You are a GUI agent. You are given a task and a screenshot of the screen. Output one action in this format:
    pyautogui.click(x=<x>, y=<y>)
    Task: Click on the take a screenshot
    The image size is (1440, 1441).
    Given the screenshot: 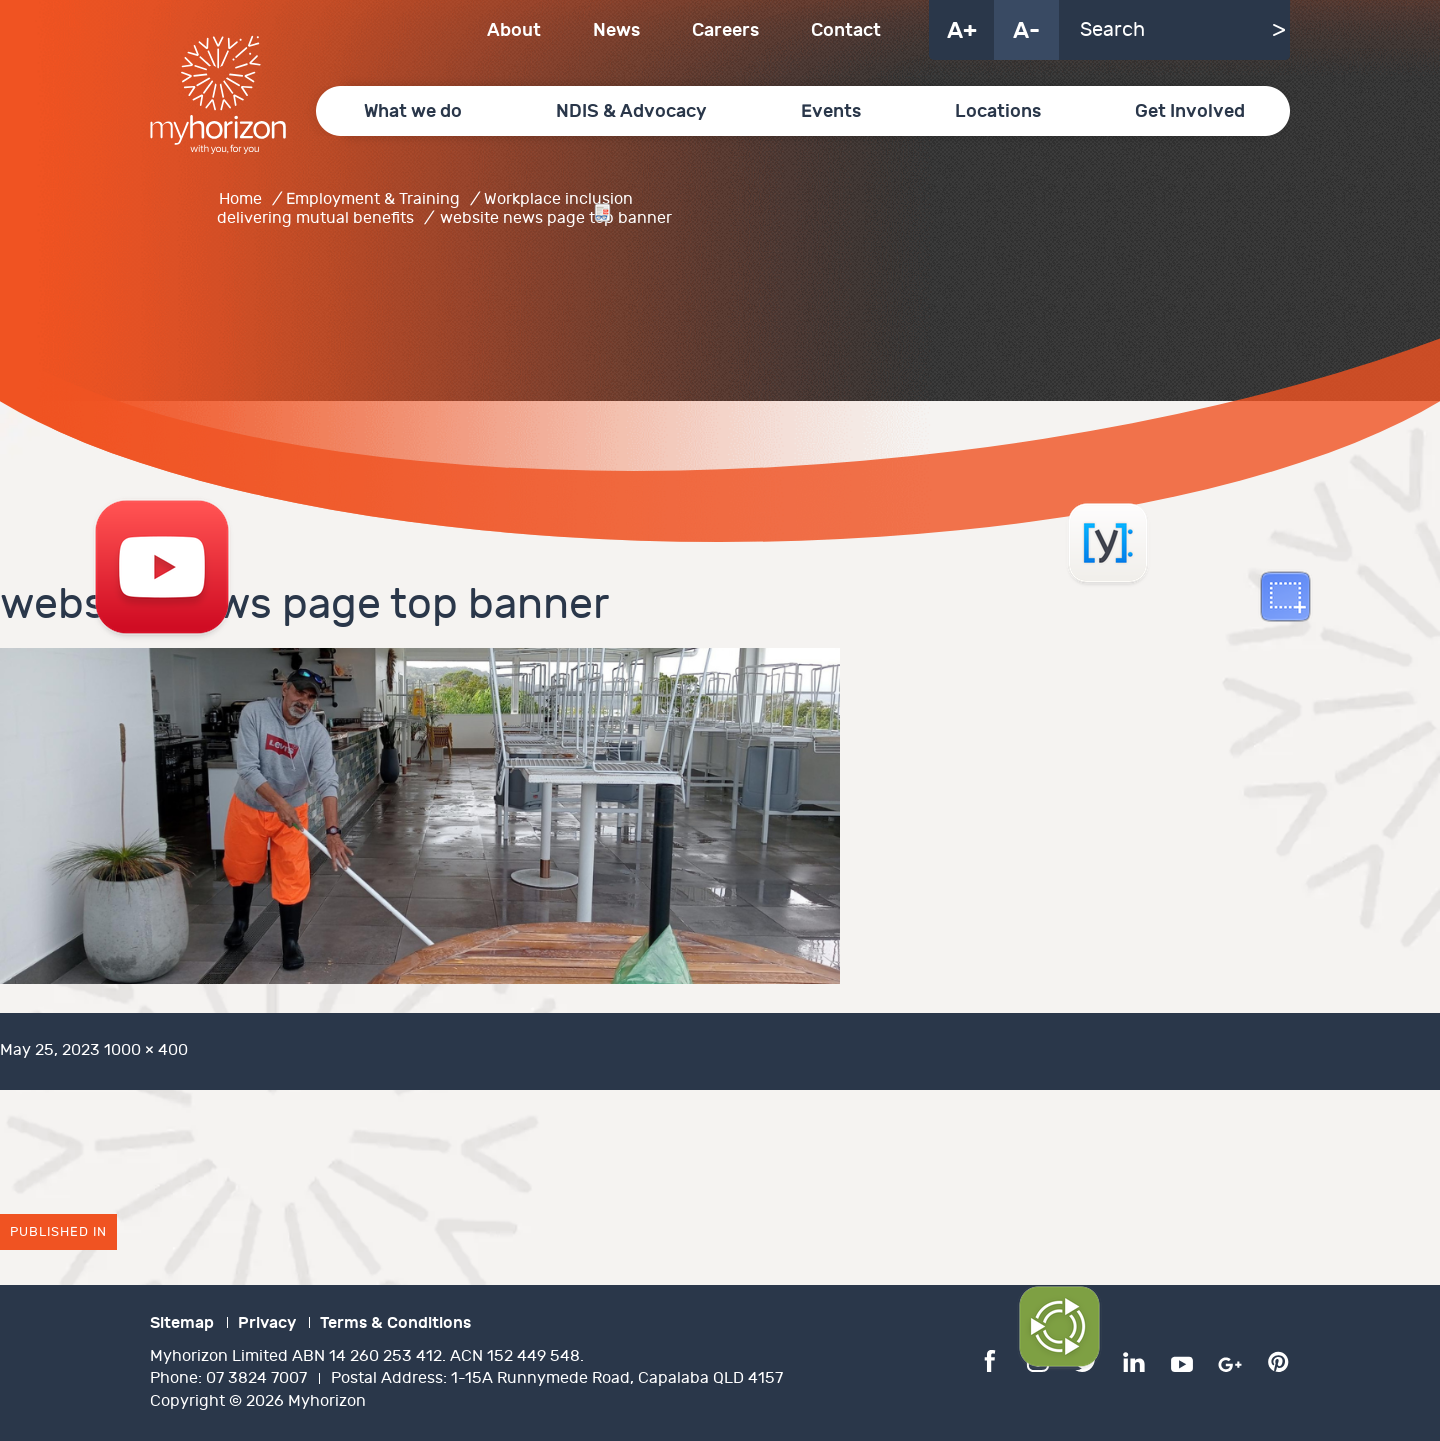 What is the action you would take?
    pyautogui.click(x=1285, y=596)
    